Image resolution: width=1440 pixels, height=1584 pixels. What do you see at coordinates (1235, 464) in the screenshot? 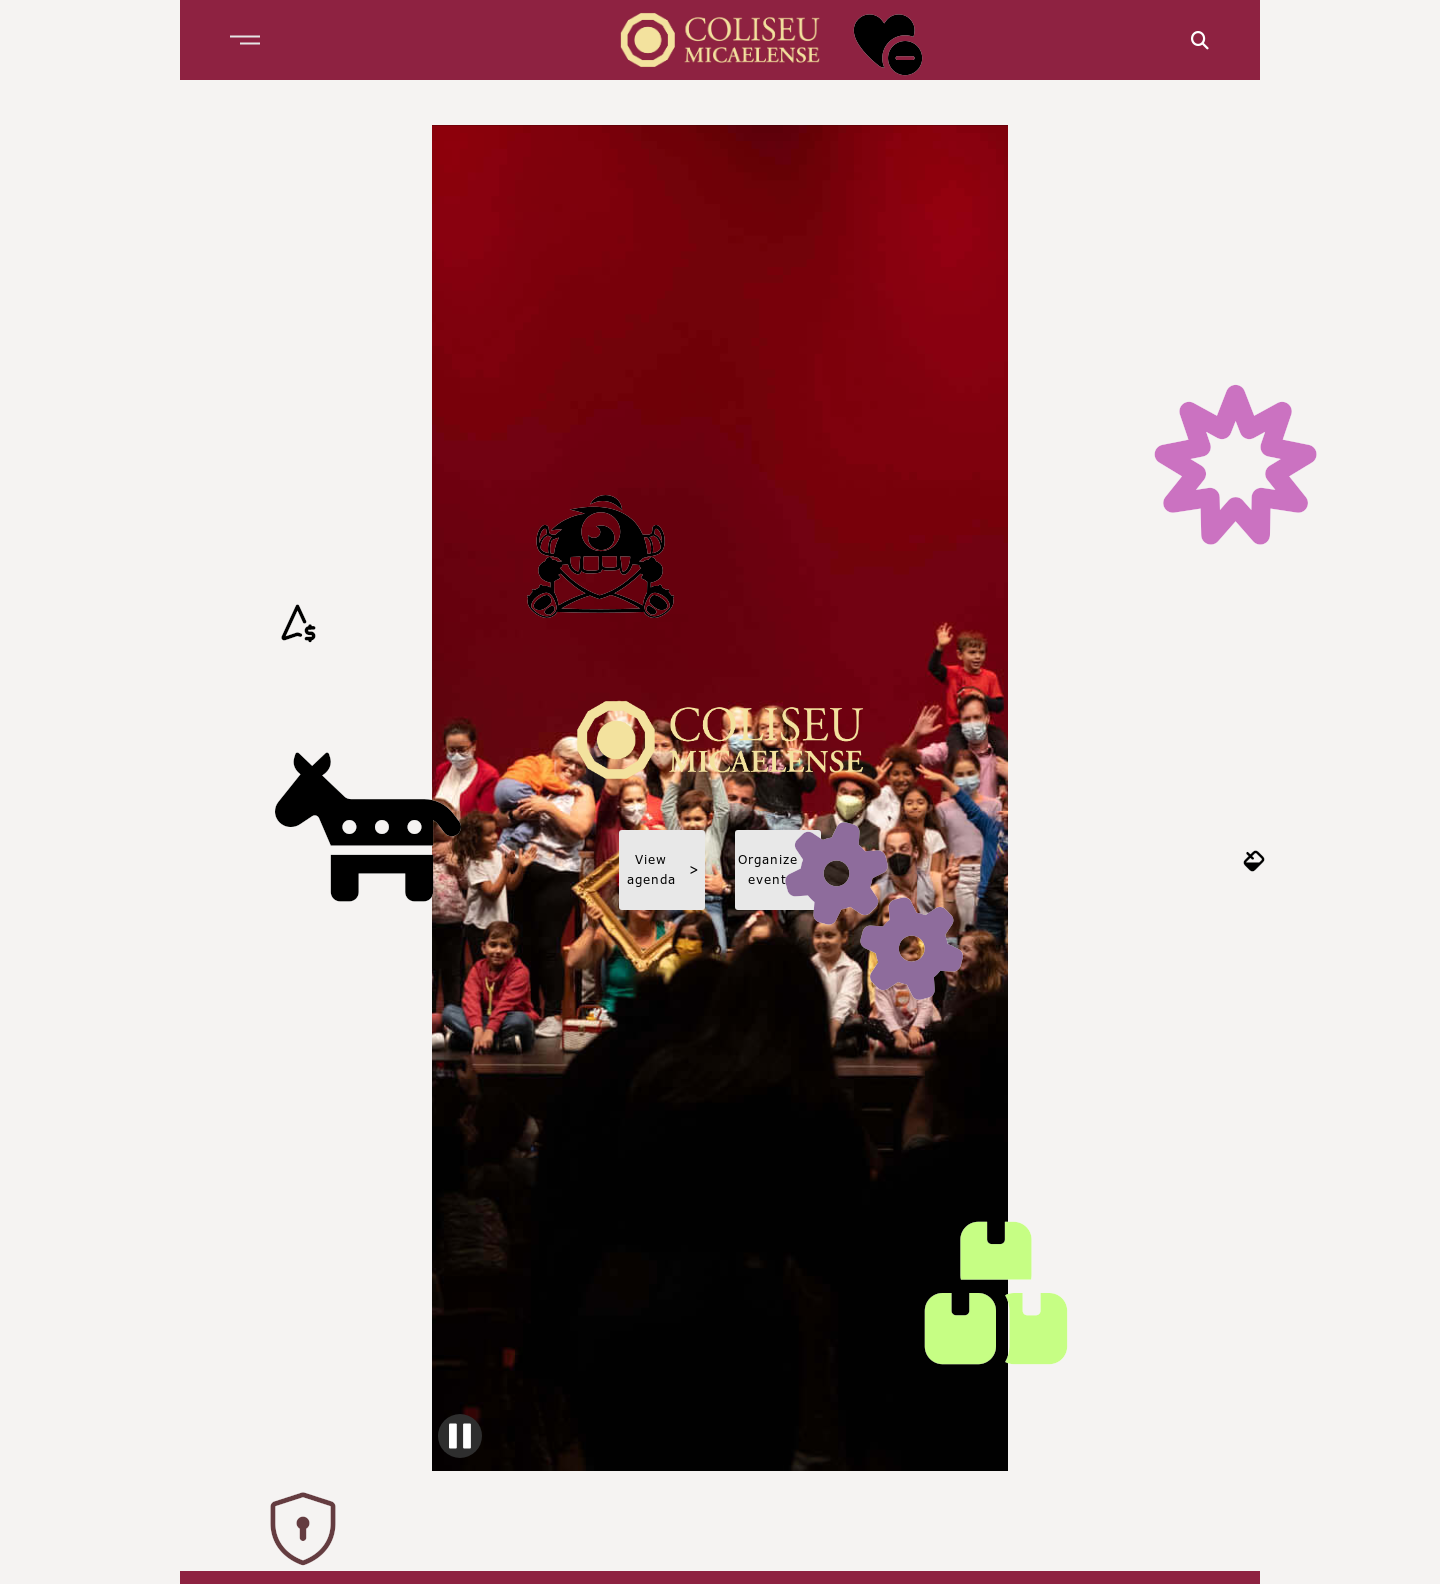
I see `represents the Bahá'í faith symbol` at bounding box center [1235, 464].